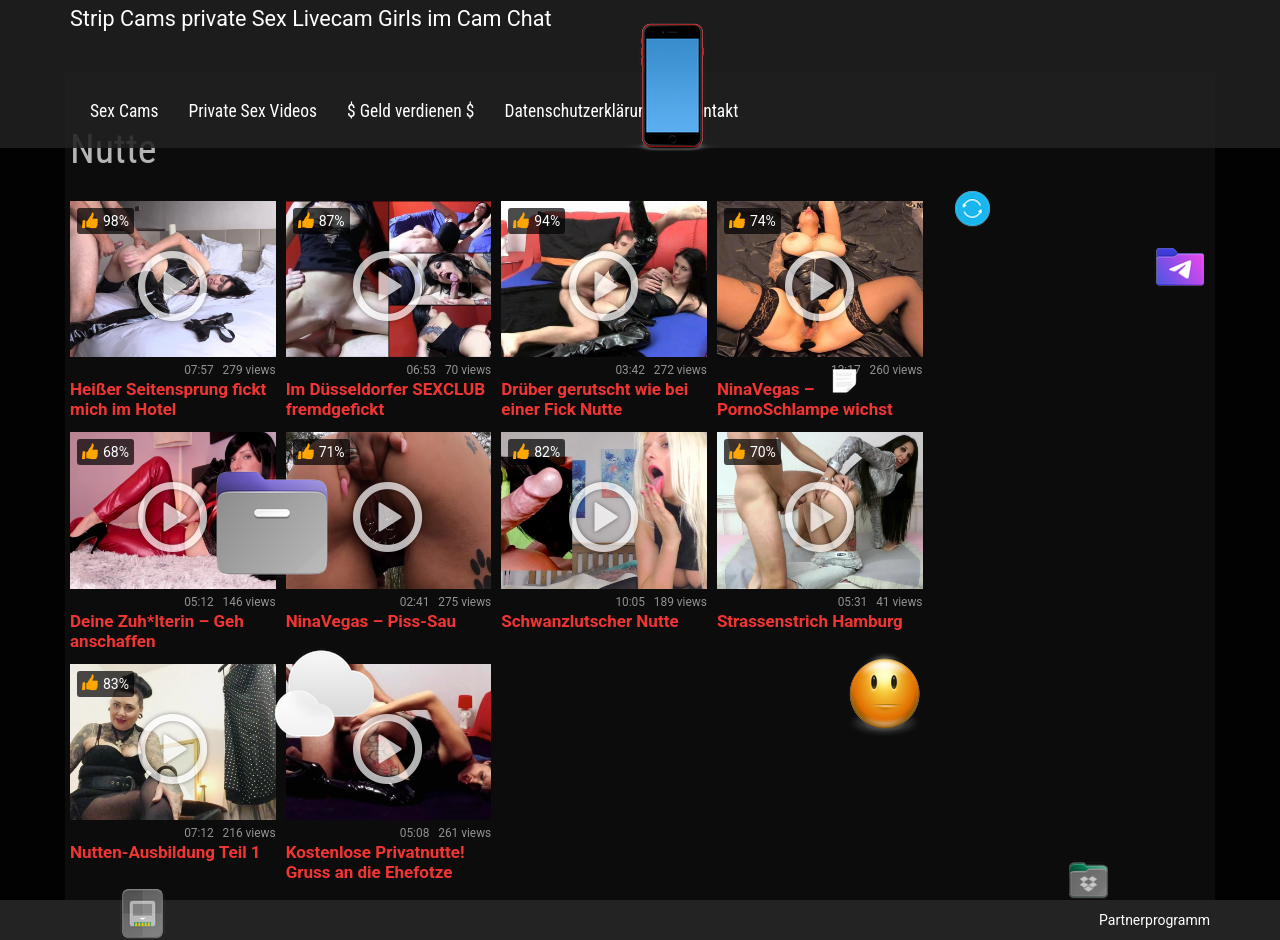 Image resolution: width=1280 pixels, height=940 pixels. What do you see at coordinates (142, 913) in the screenshot?
I see `a ROM file or cartridge-based game image` at bounding box center [142, 913].